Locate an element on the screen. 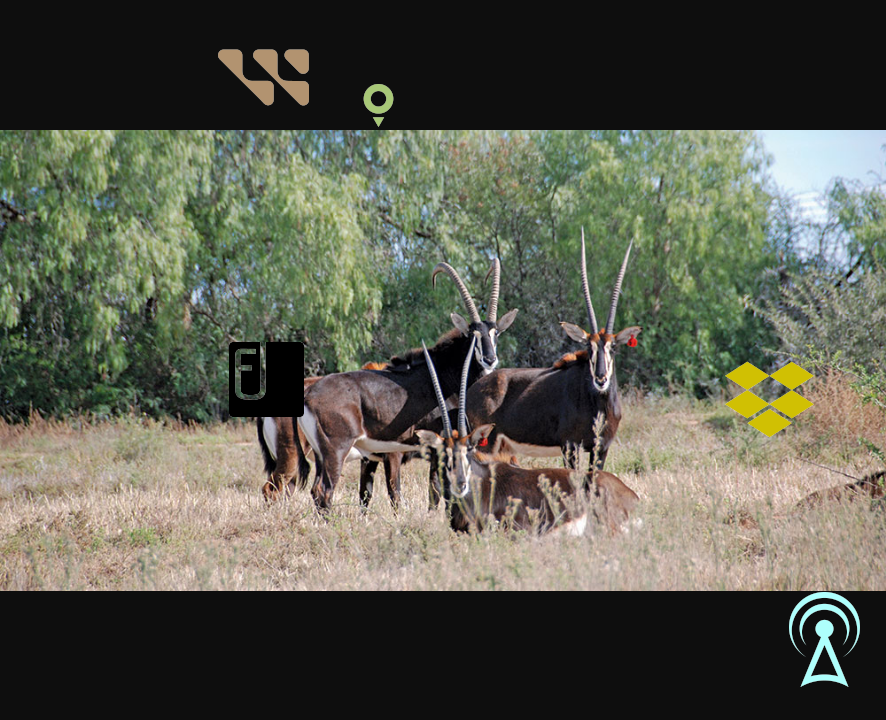 The width and height of the screenshot is (886, 720). open TomTom navigation app is located at coordinates (378, 105).